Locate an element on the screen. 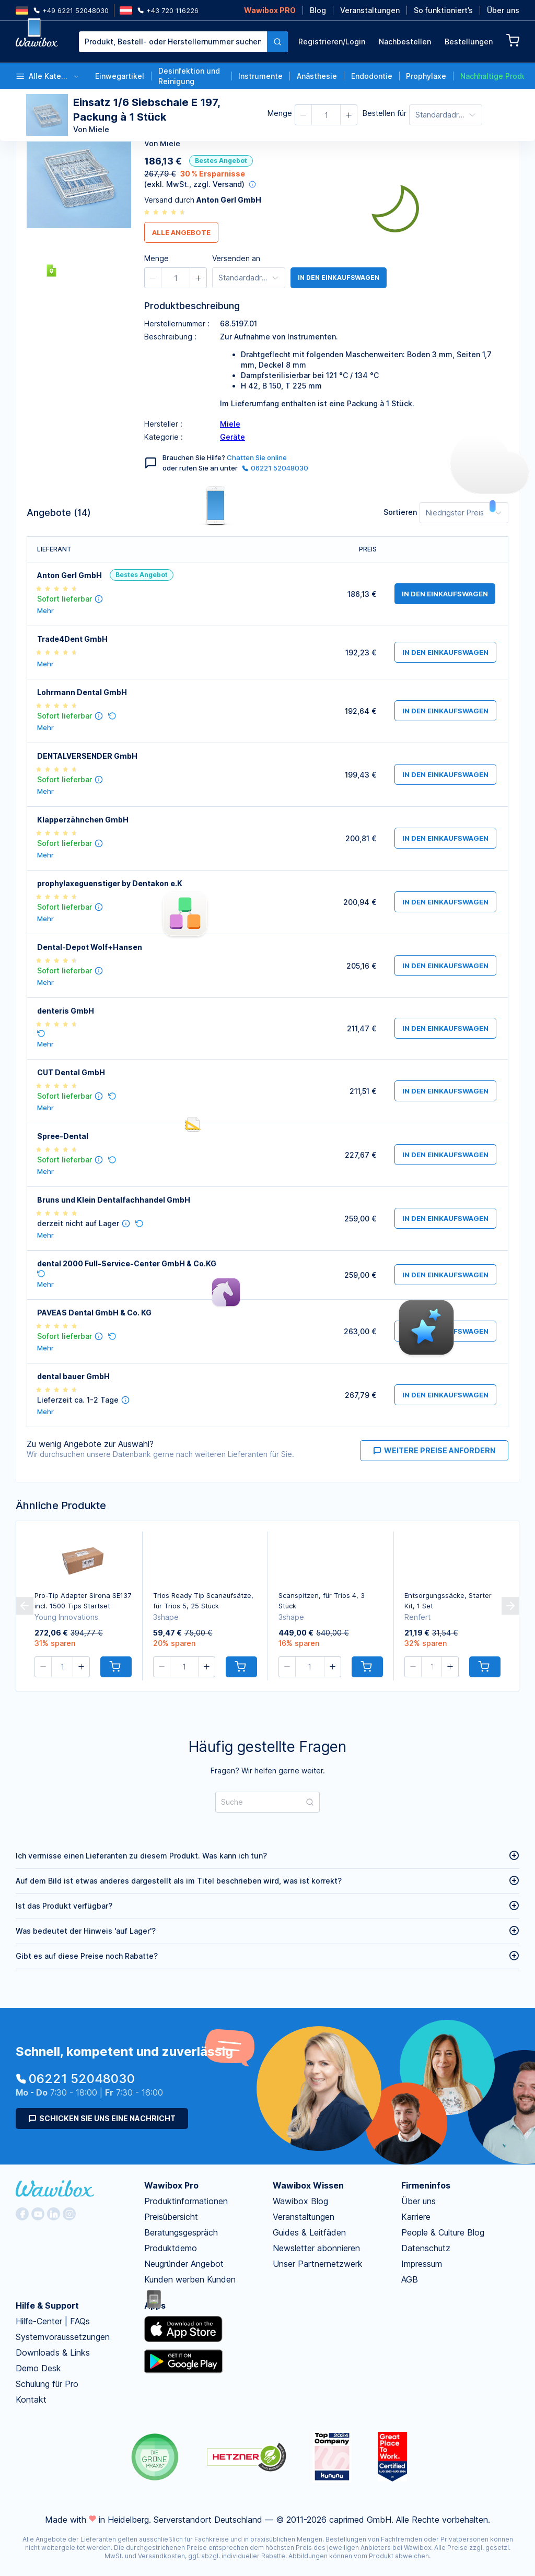  open anki flashcard app is located at coordinates (426, 1327).